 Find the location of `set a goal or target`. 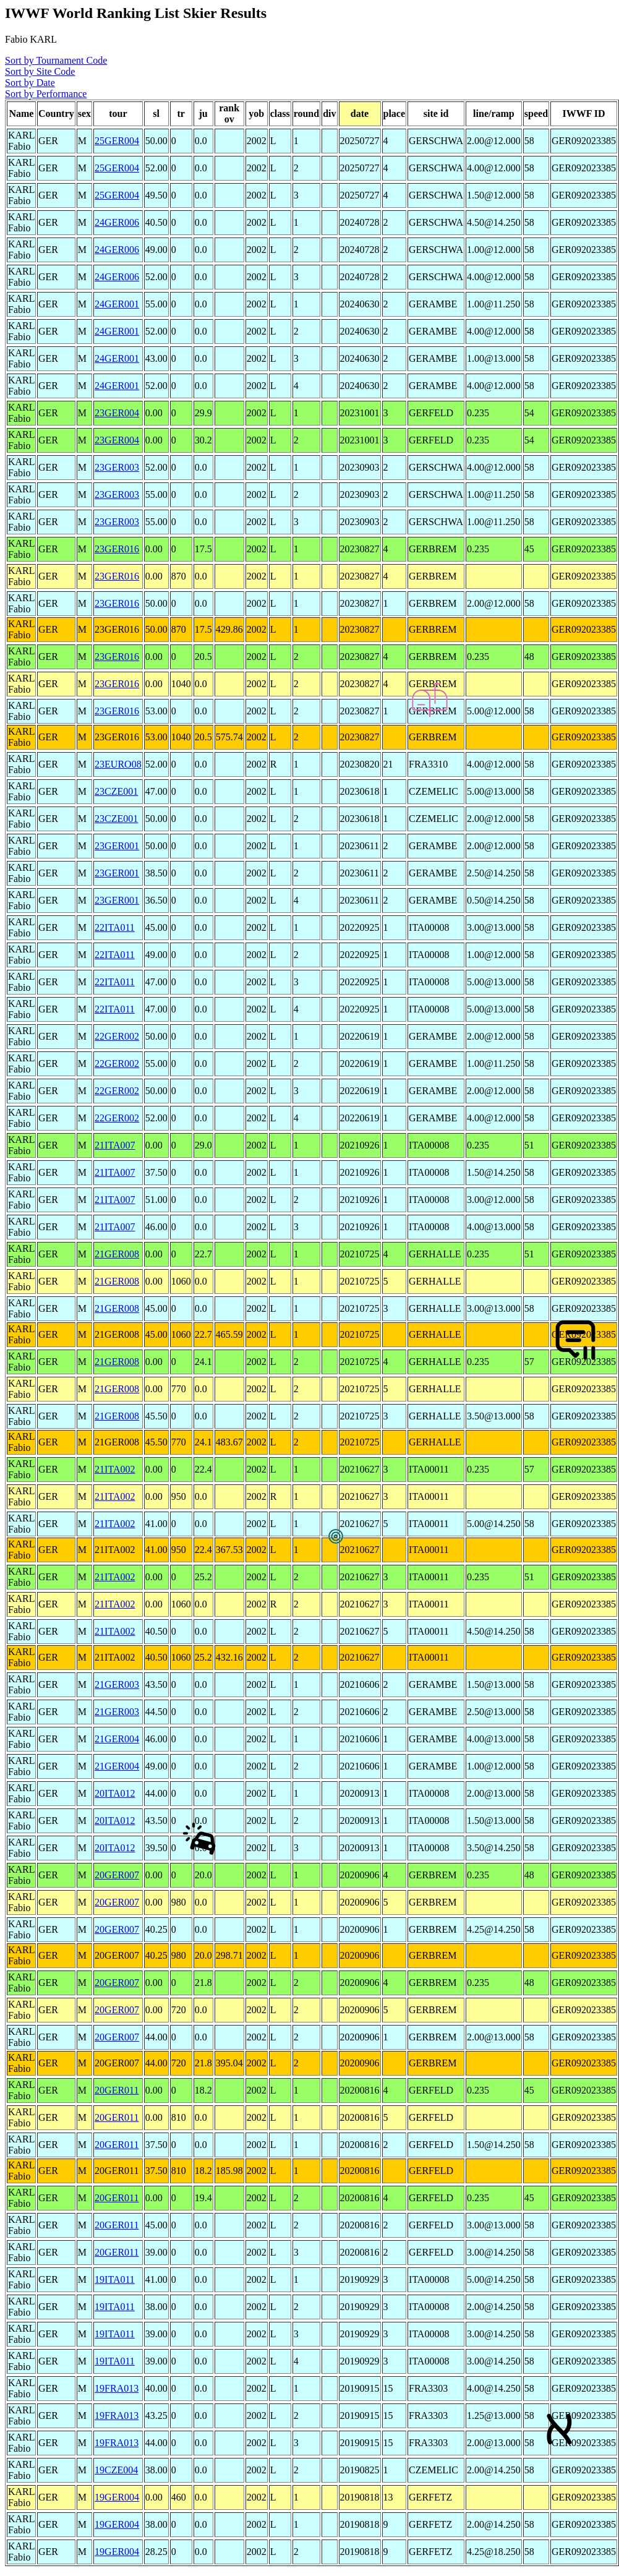

set a goal or target is located at coordinates (336, 1536).